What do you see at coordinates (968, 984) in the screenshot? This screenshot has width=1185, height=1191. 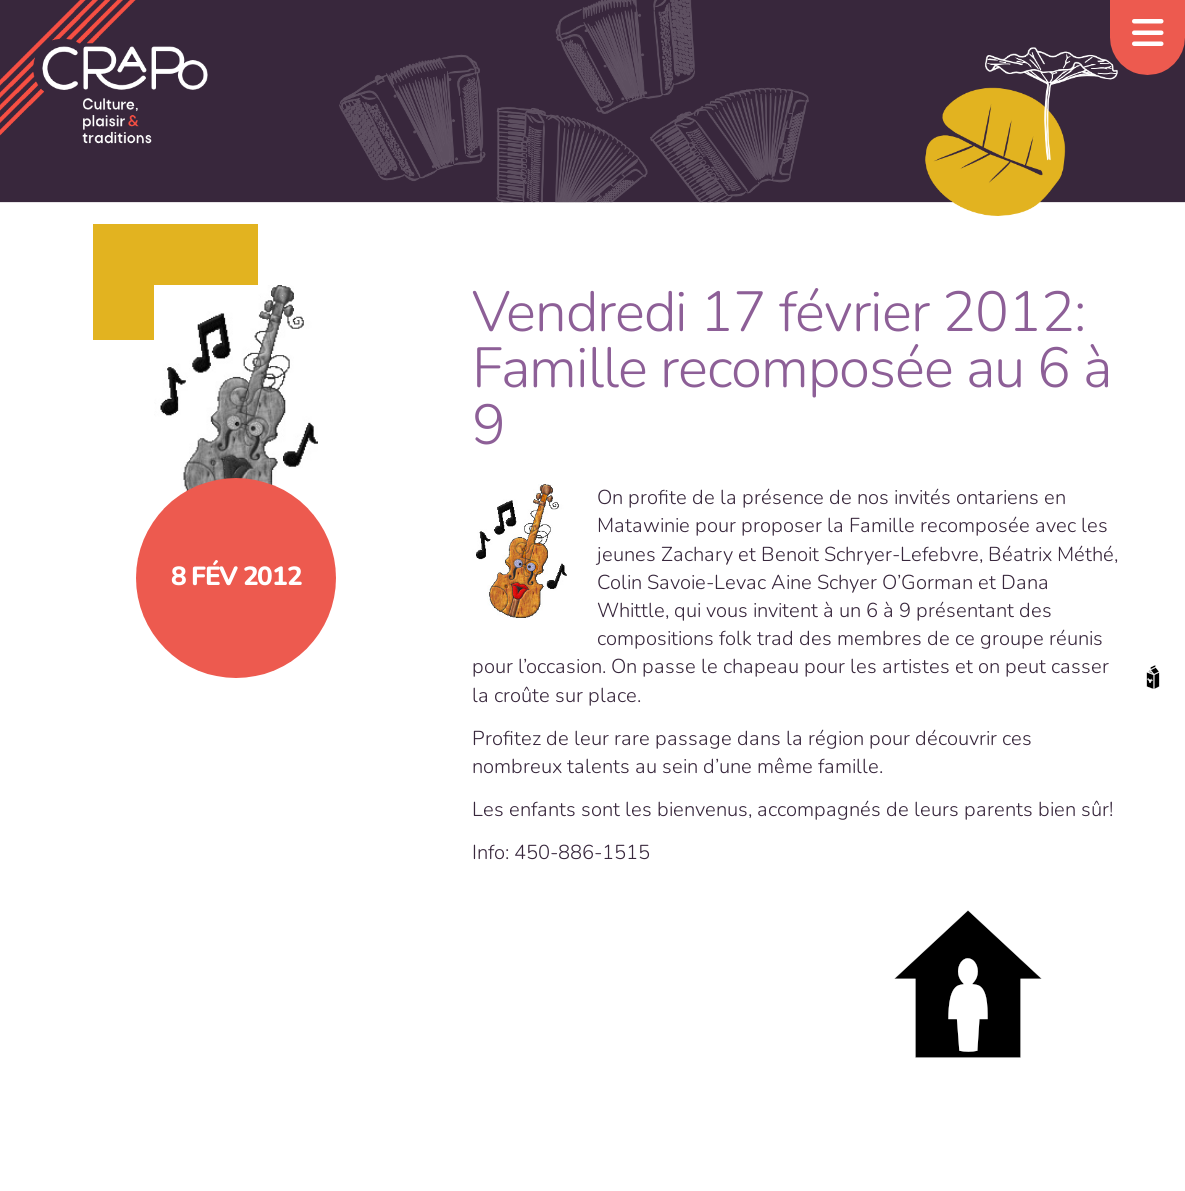 I see `view player home base or headquarters` at bounding box center [968, 984].